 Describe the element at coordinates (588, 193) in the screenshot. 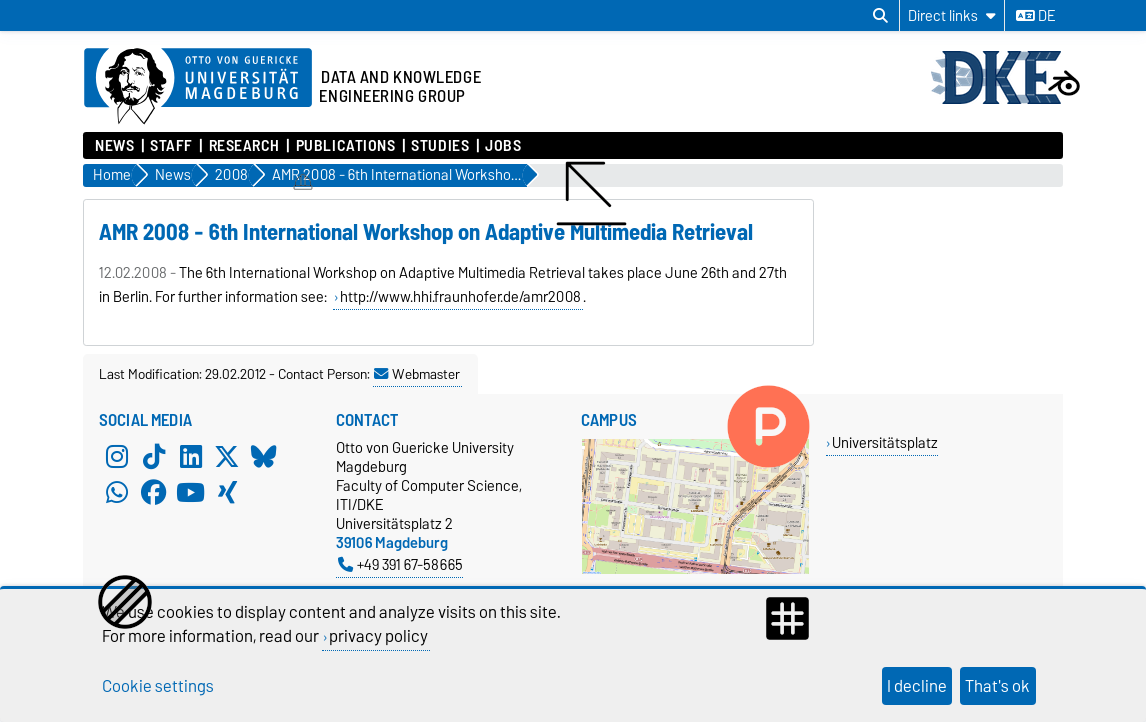

I see `navigate to the top-left or home position` at that location.